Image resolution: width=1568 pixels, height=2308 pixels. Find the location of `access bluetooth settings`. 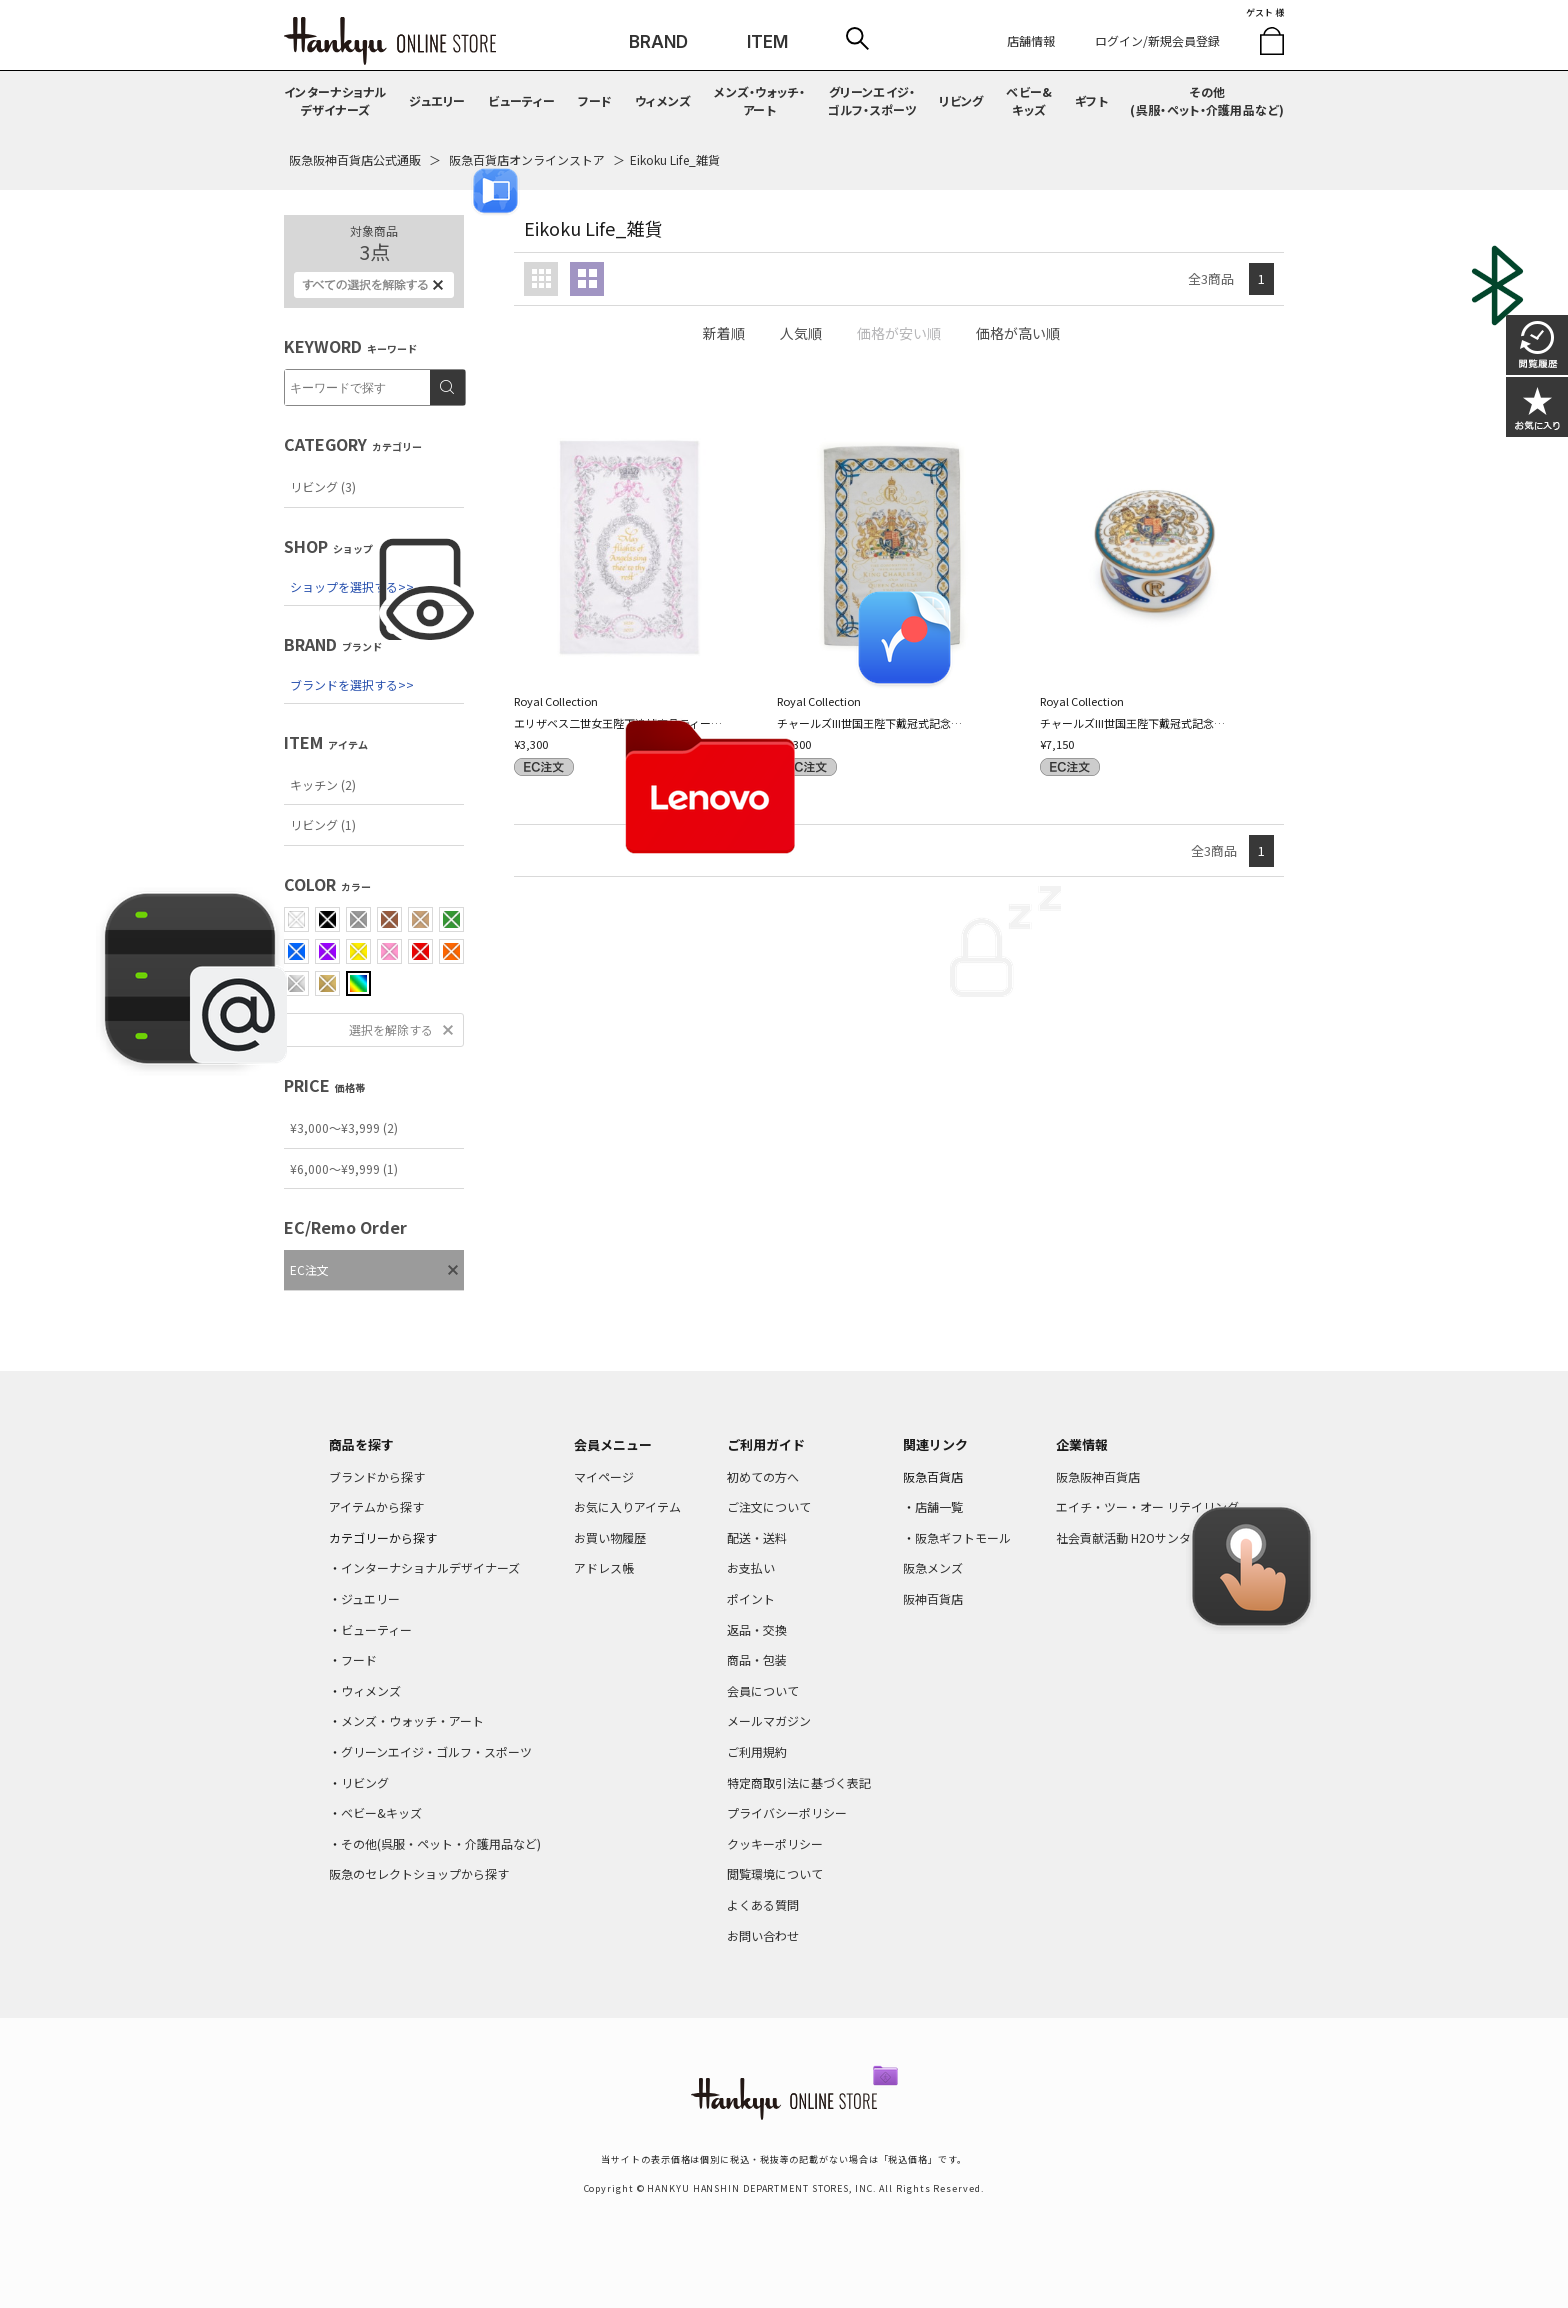

access bluetooth settings is located at coordinates (1497, 285).